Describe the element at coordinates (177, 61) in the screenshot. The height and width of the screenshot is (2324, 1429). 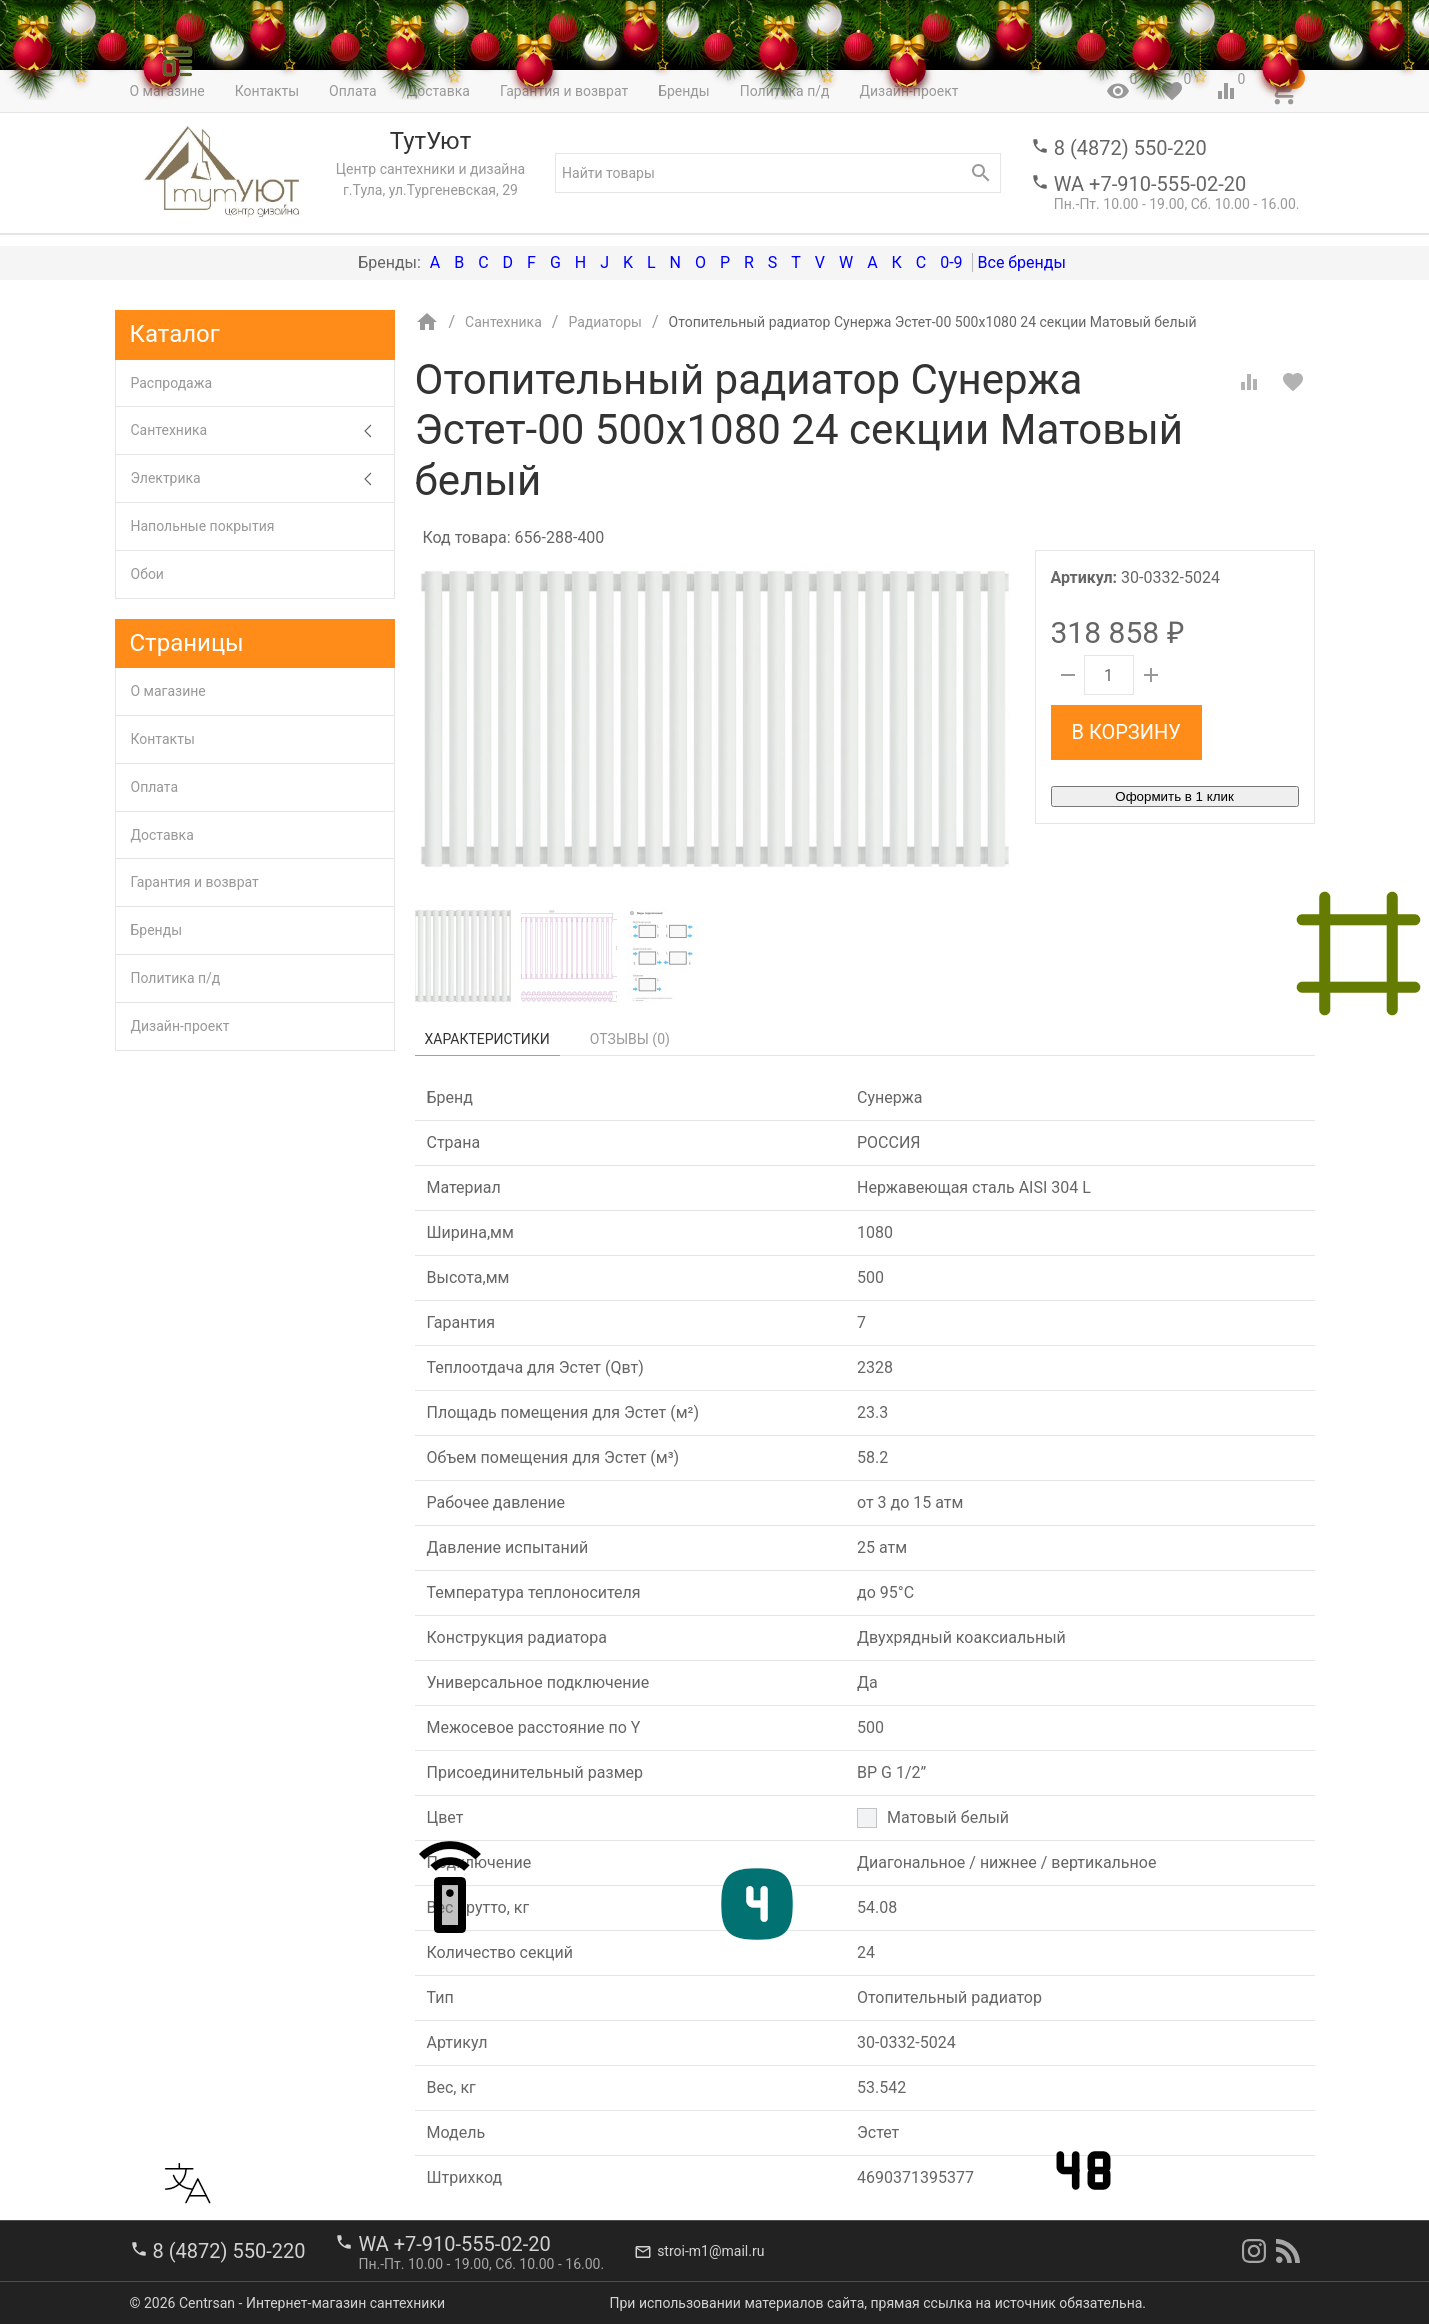
I see `access page or document templates` at that location.